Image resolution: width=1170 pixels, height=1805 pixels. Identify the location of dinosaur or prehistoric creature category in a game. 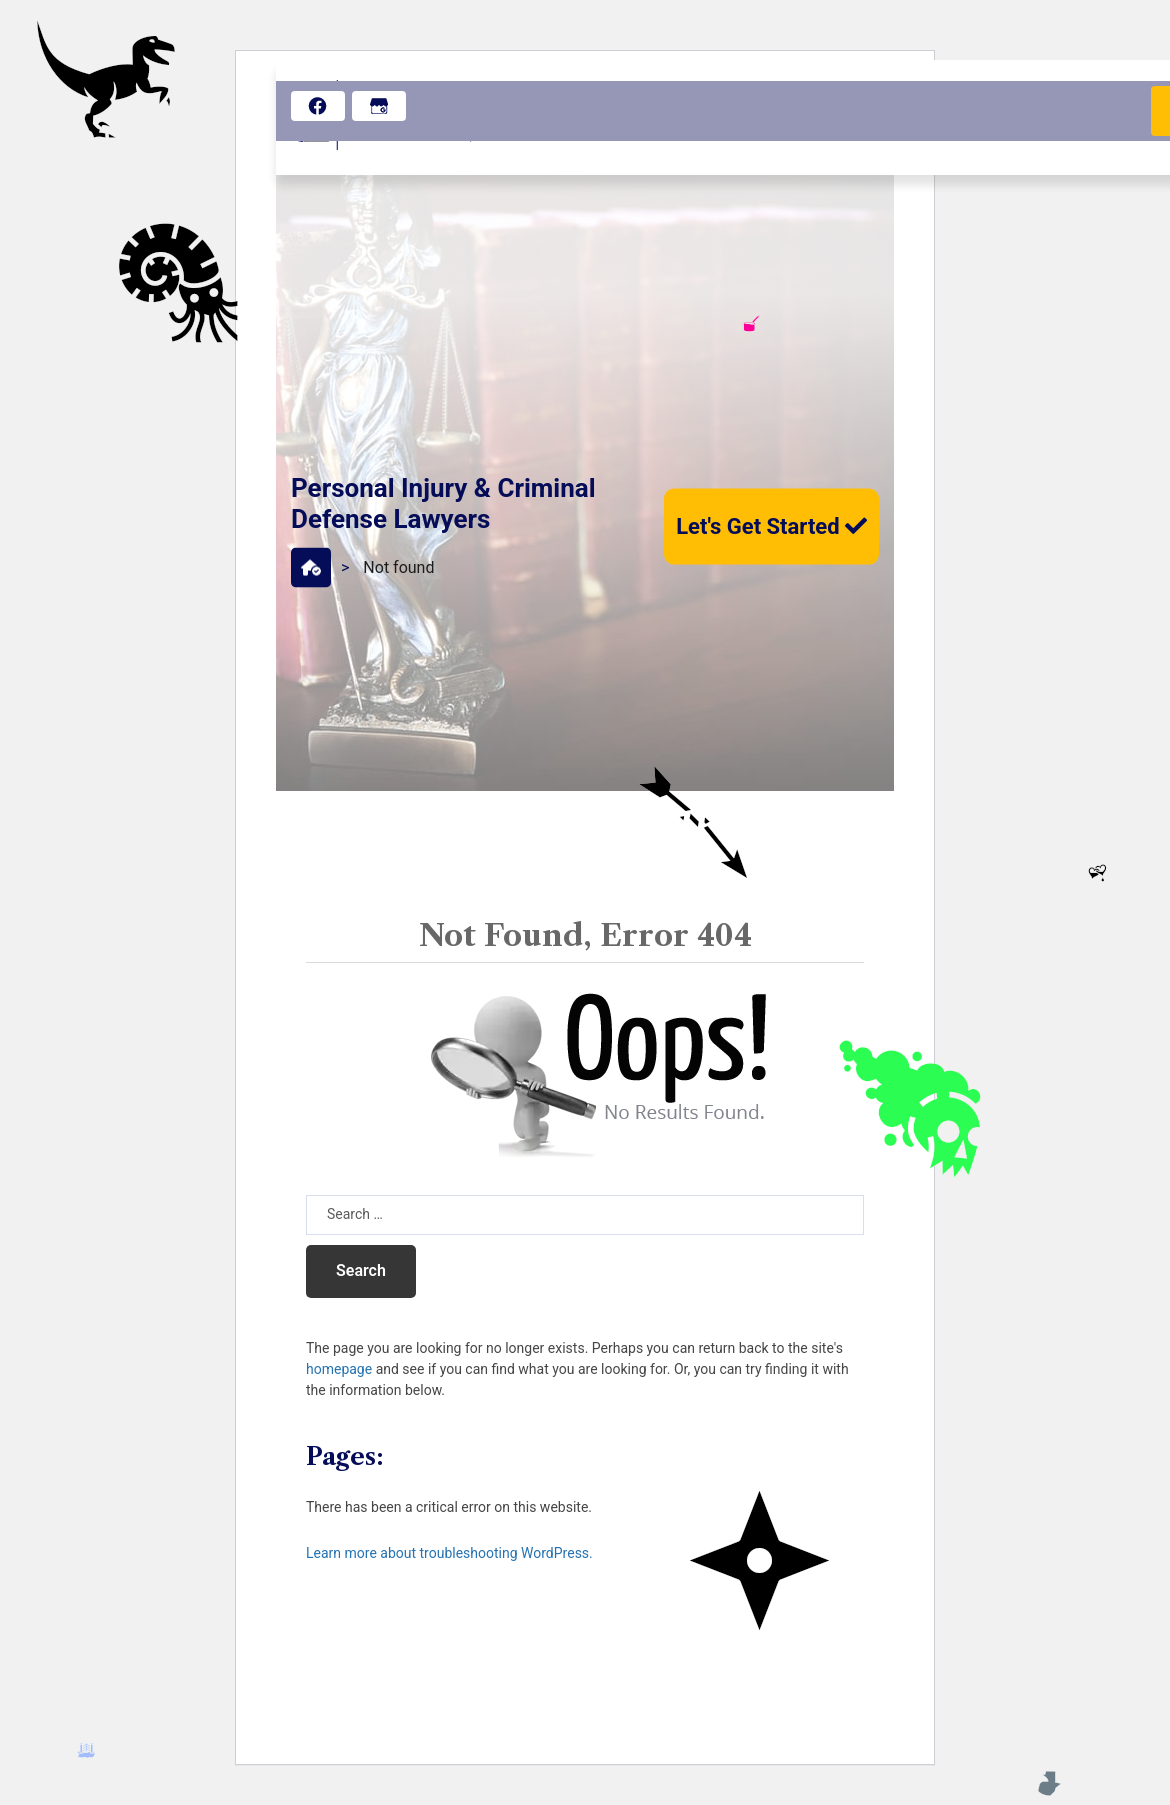
(106, 79).